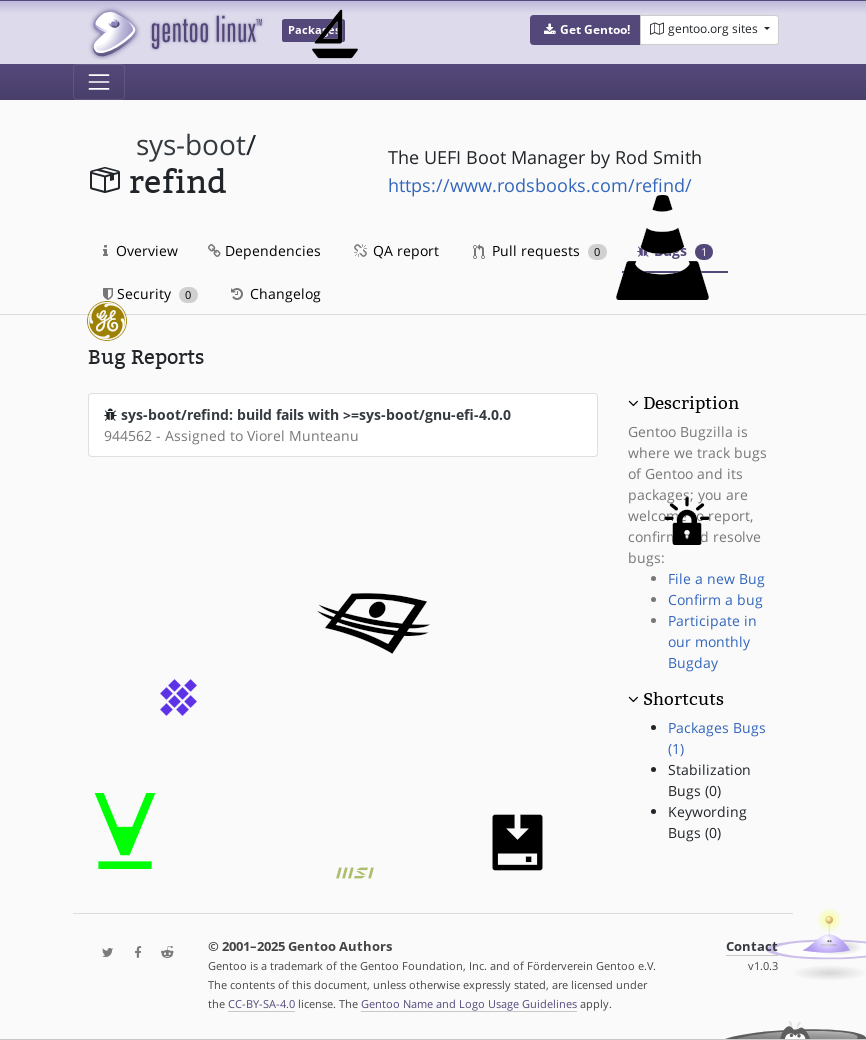 The height and width of the screenshot is (1040, 866). What do you see at coordinates (107, 321) in the screenshot?
I see `General Electric company logo` at bounding box center [107, 321].